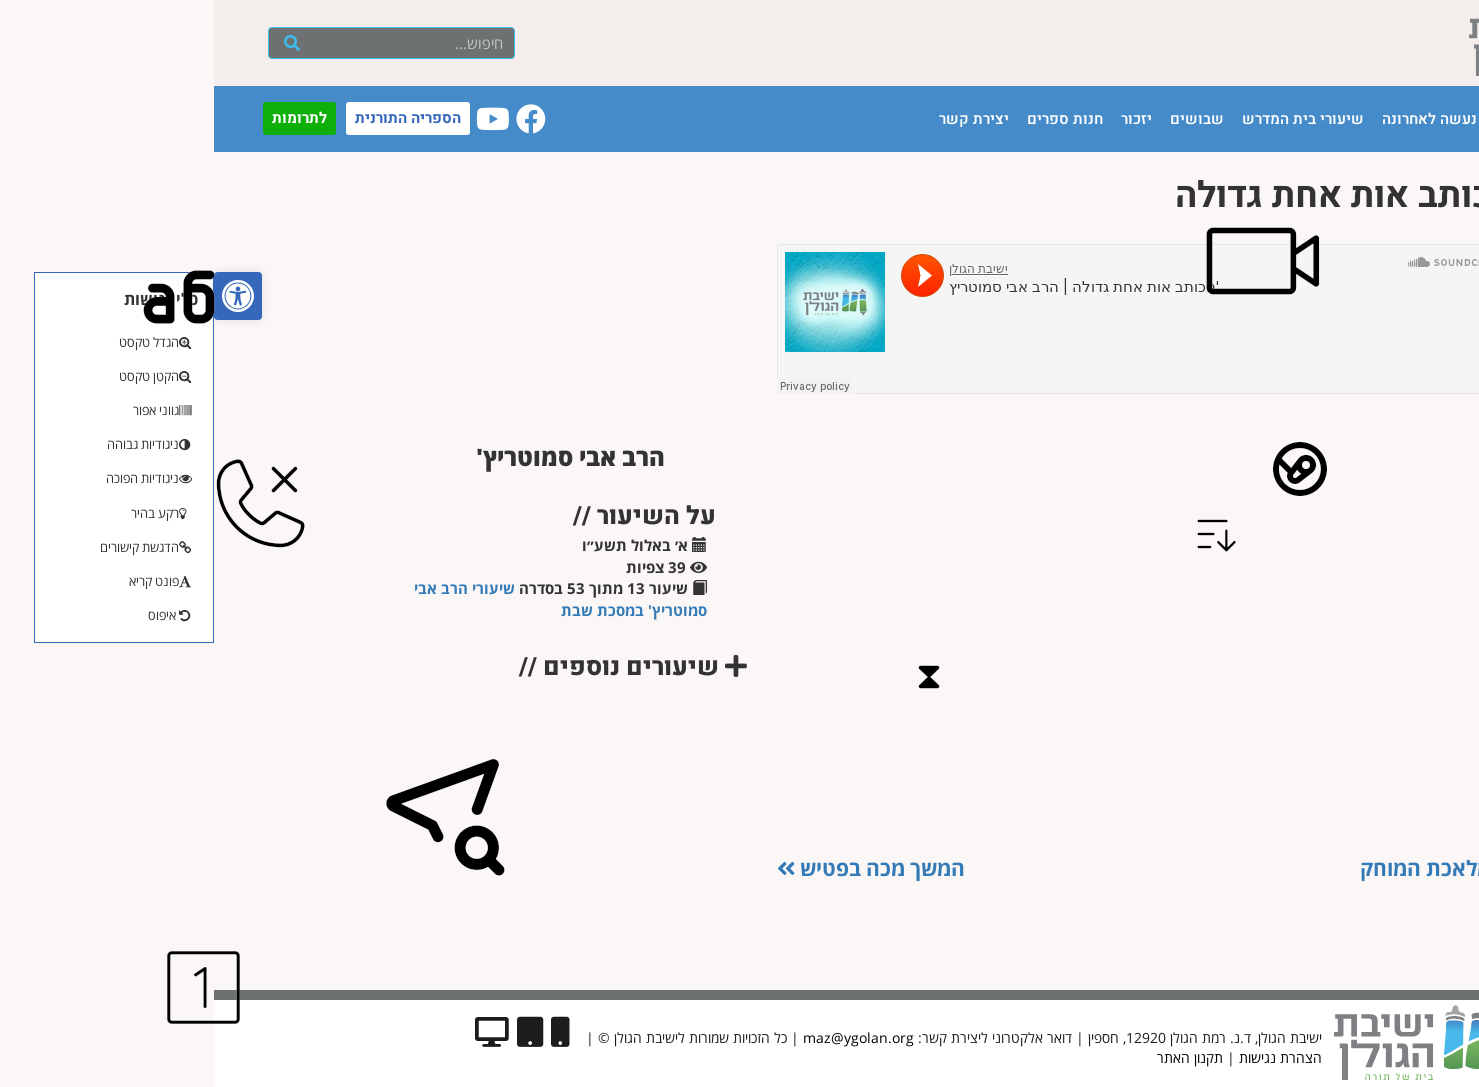  What do you see at coordinates (1215, 534) in the screenshot?
I see `sort items in ascending order` at bounding box center [1215, 534].